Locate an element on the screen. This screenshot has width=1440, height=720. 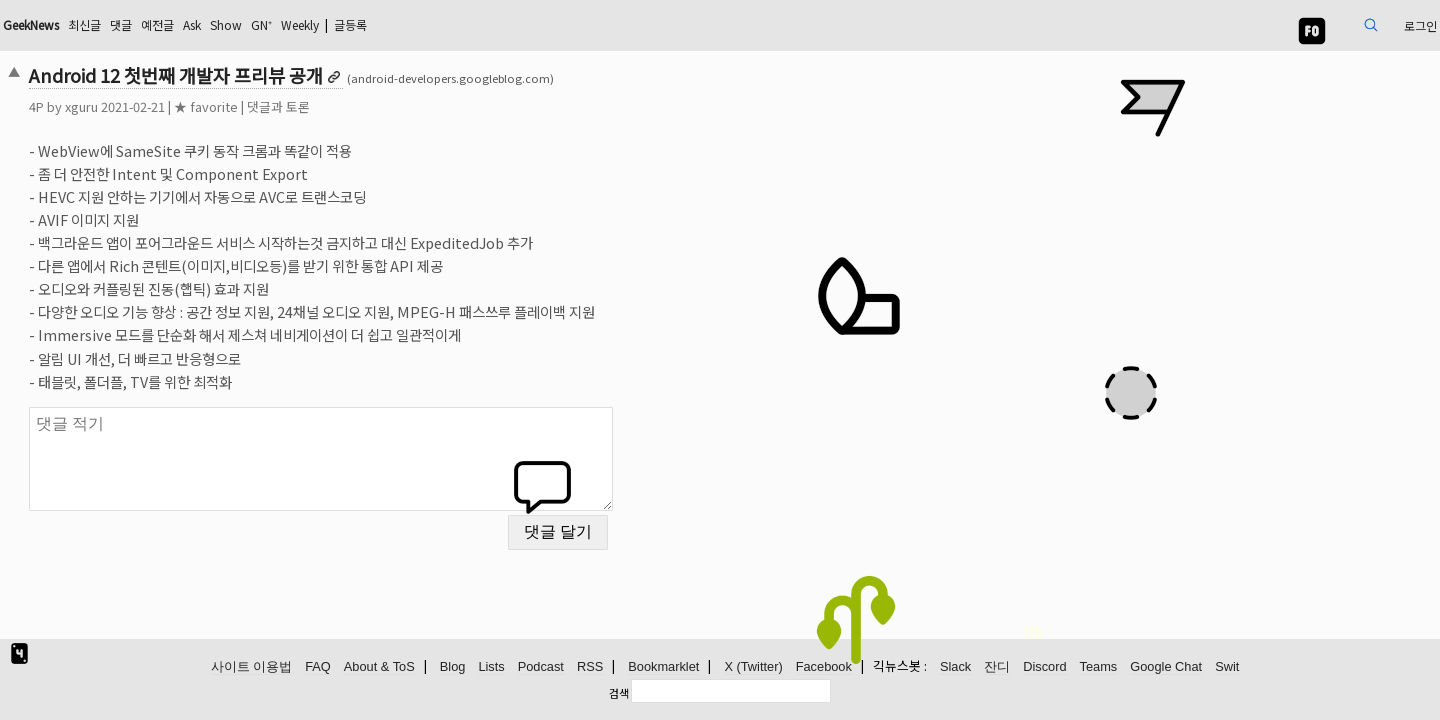
open chat or messaging is located at coordinates (542, 487).